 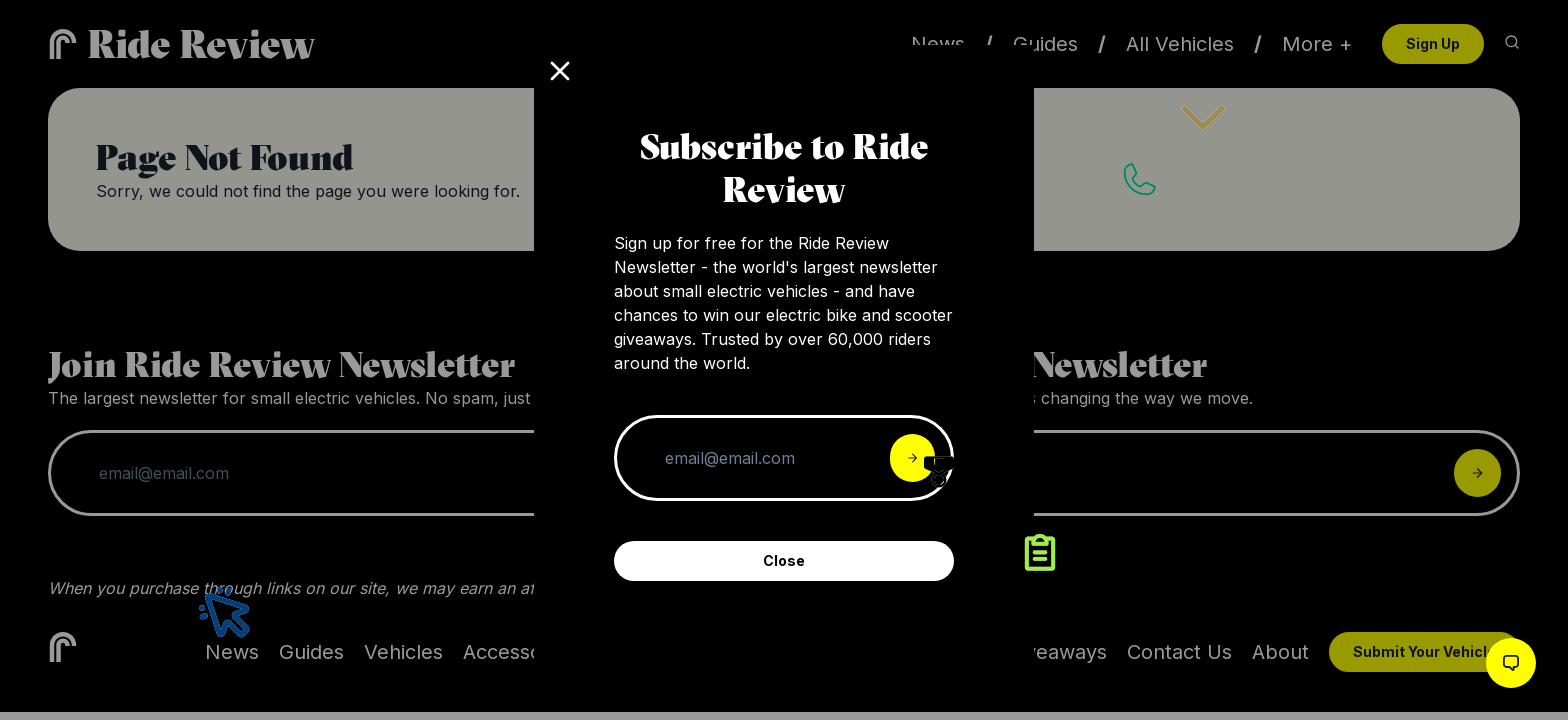 I want to click on view clipboard contents, so click(x=1040, y=553).